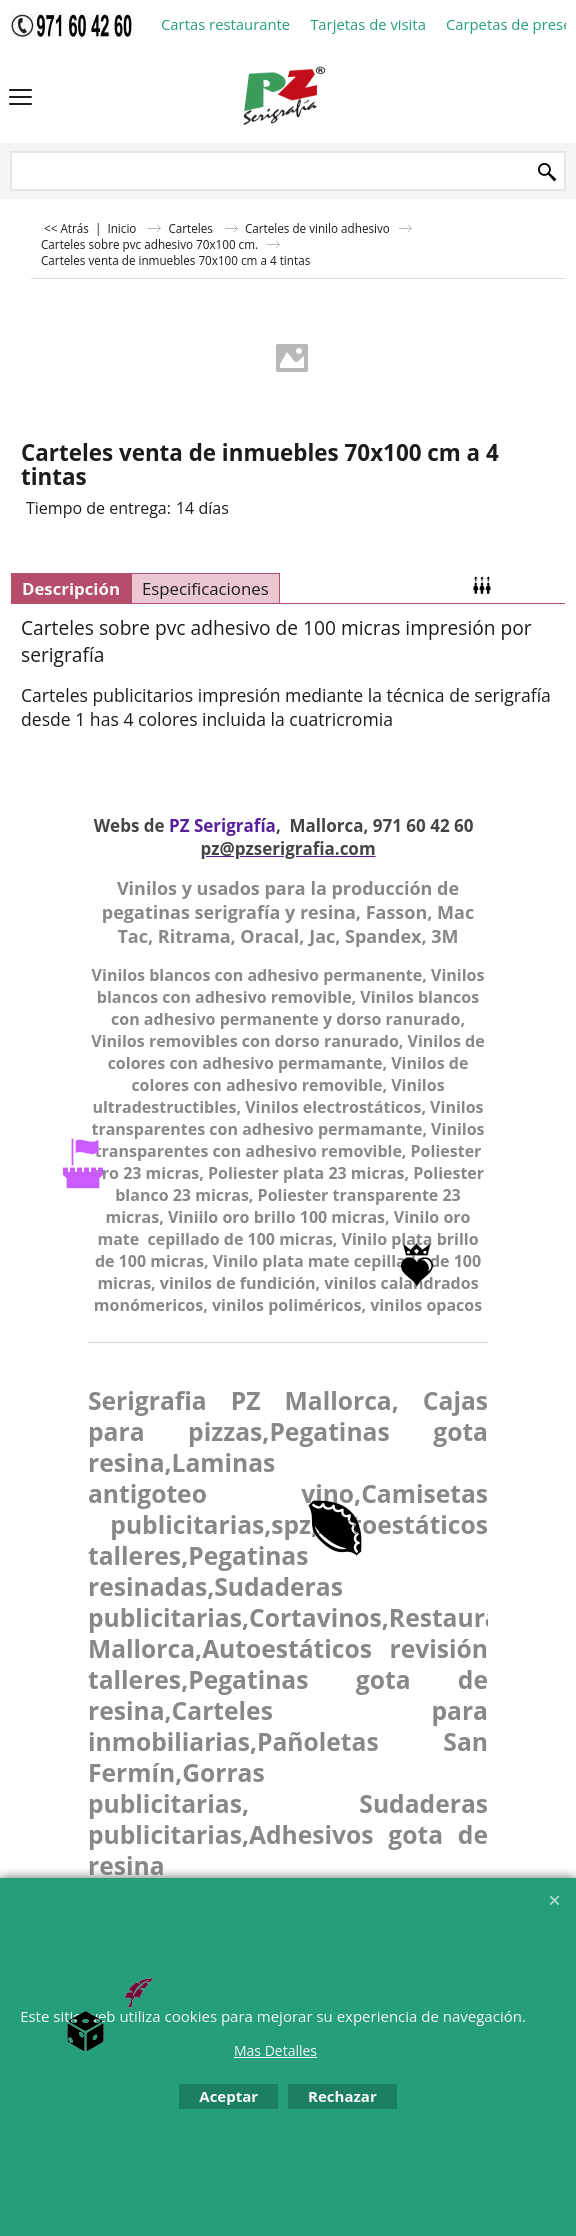  Describe the element at coordinates (482, 585) in the screenshot. I see `upgrade your team or group members` at that location.